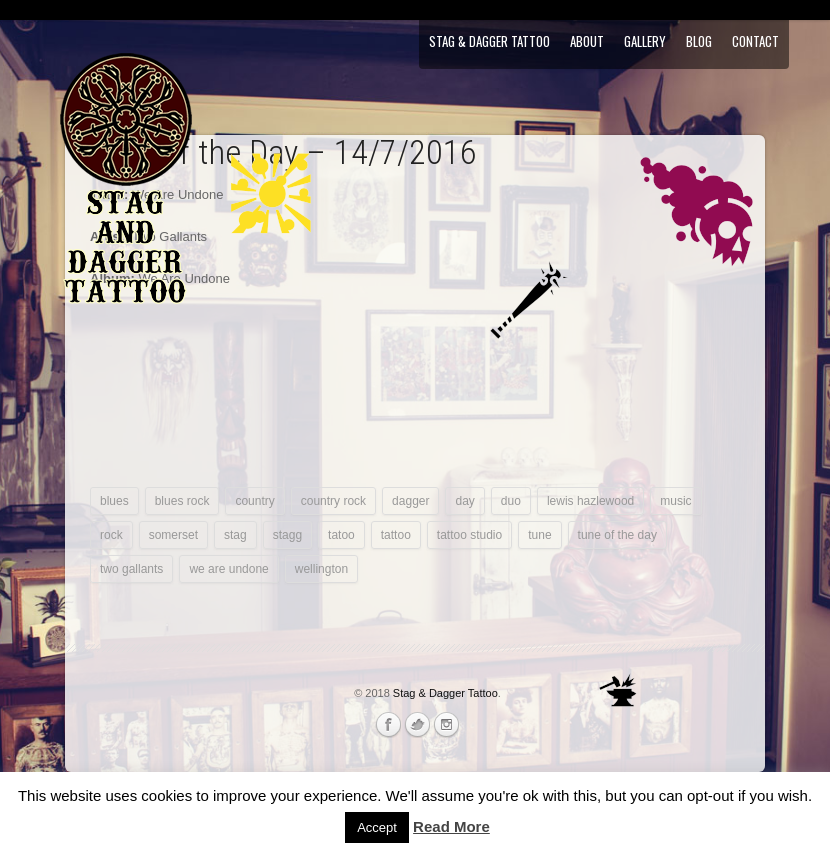 Image resolution: width=830 pixels, height=855 pixels. Describe the element at coordinates (271, 193) in the screenshot. I see `indicates a collapse or implosion effect in gameplay` at that location.